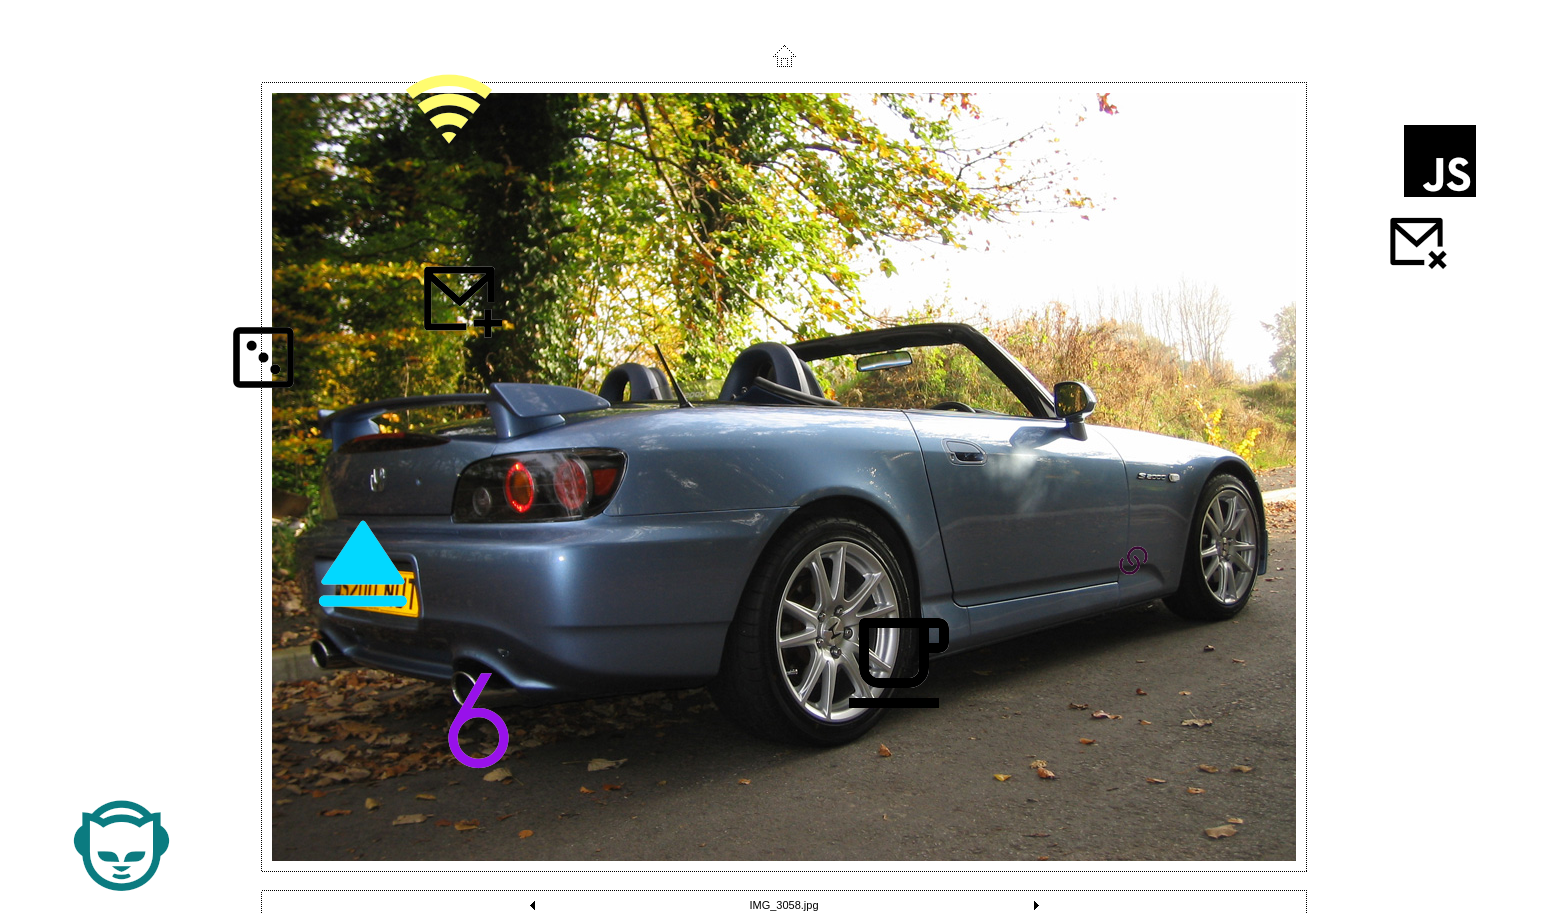 The image size is (1568, 914). What do you see at coordinates (363, 568) in the screenshot?
I see `eject media or disc` at bounding box center [363, 568].